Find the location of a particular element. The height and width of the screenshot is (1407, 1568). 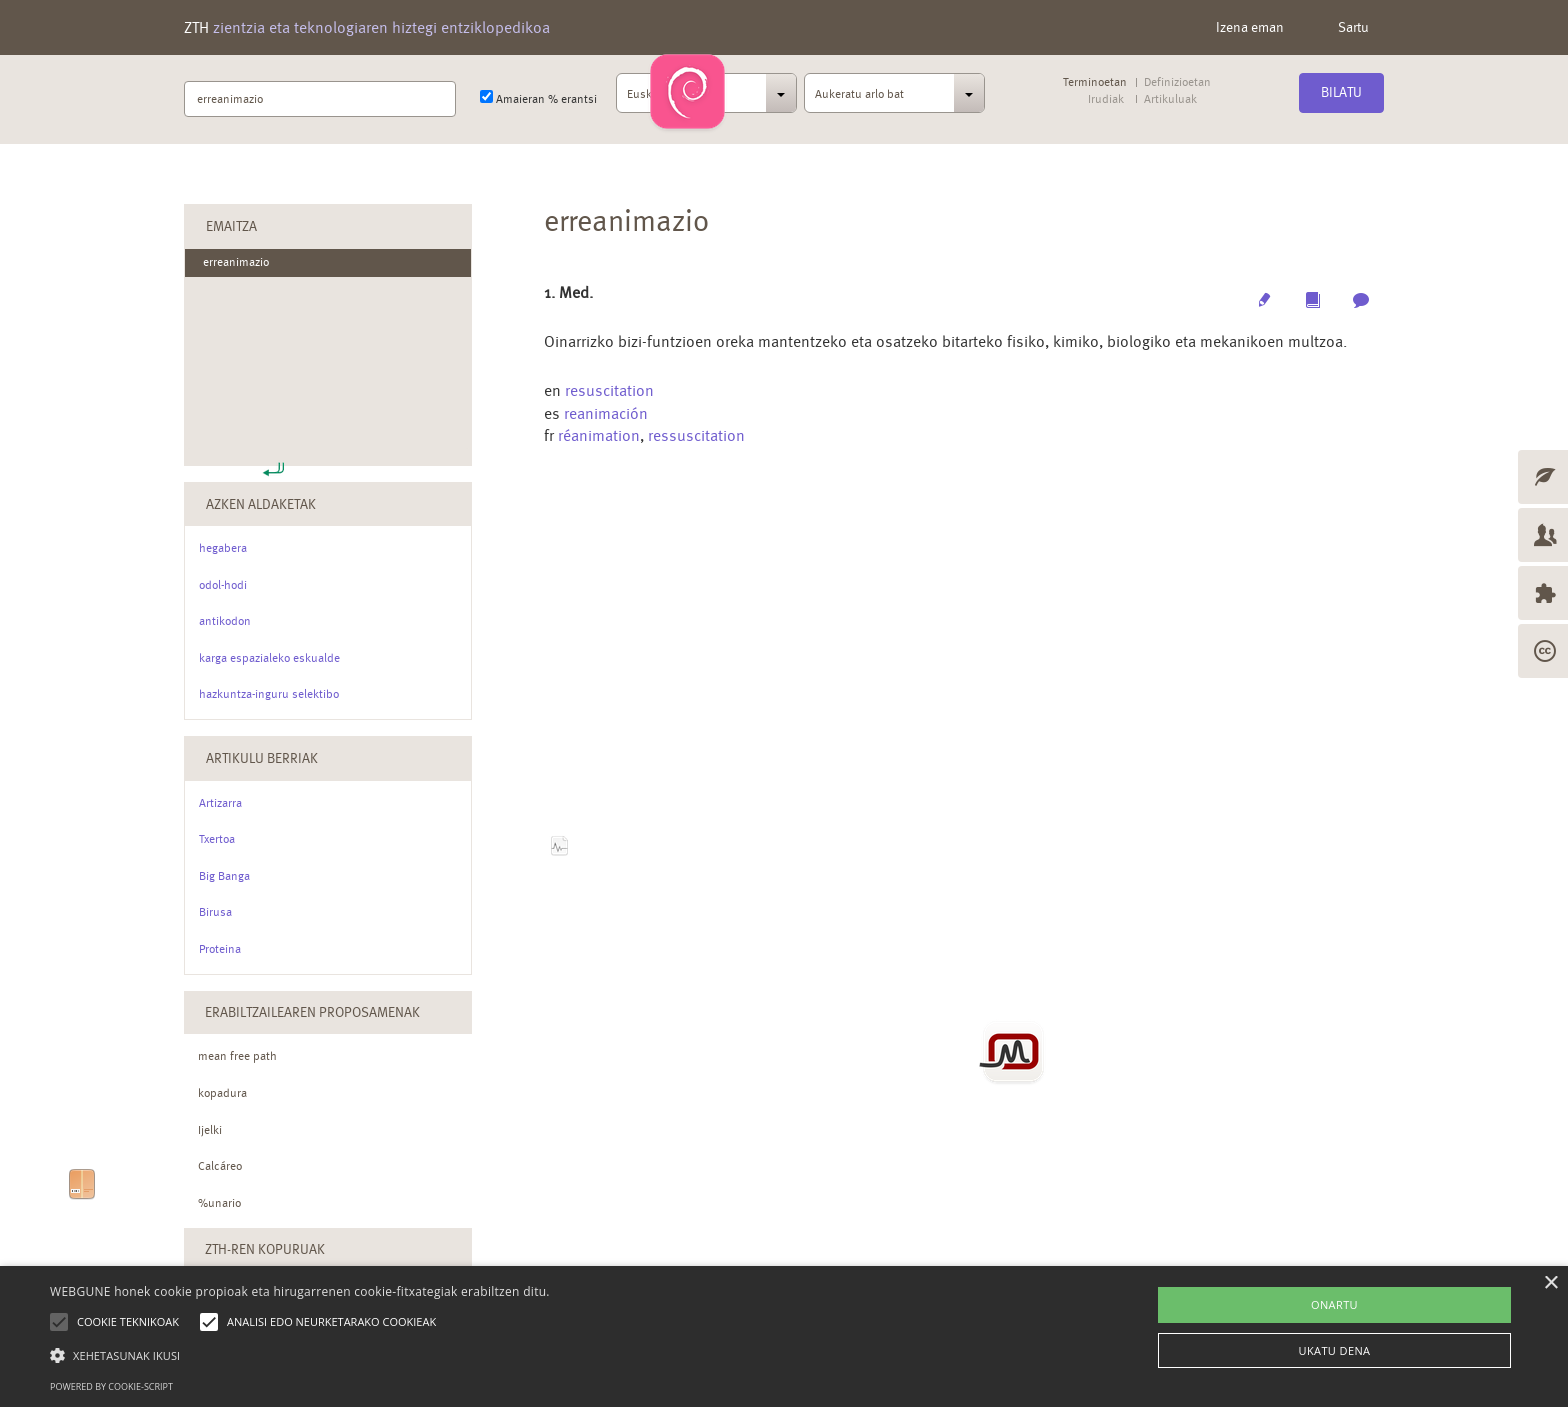

launch debian linux application is located at coordinates (687, 91).